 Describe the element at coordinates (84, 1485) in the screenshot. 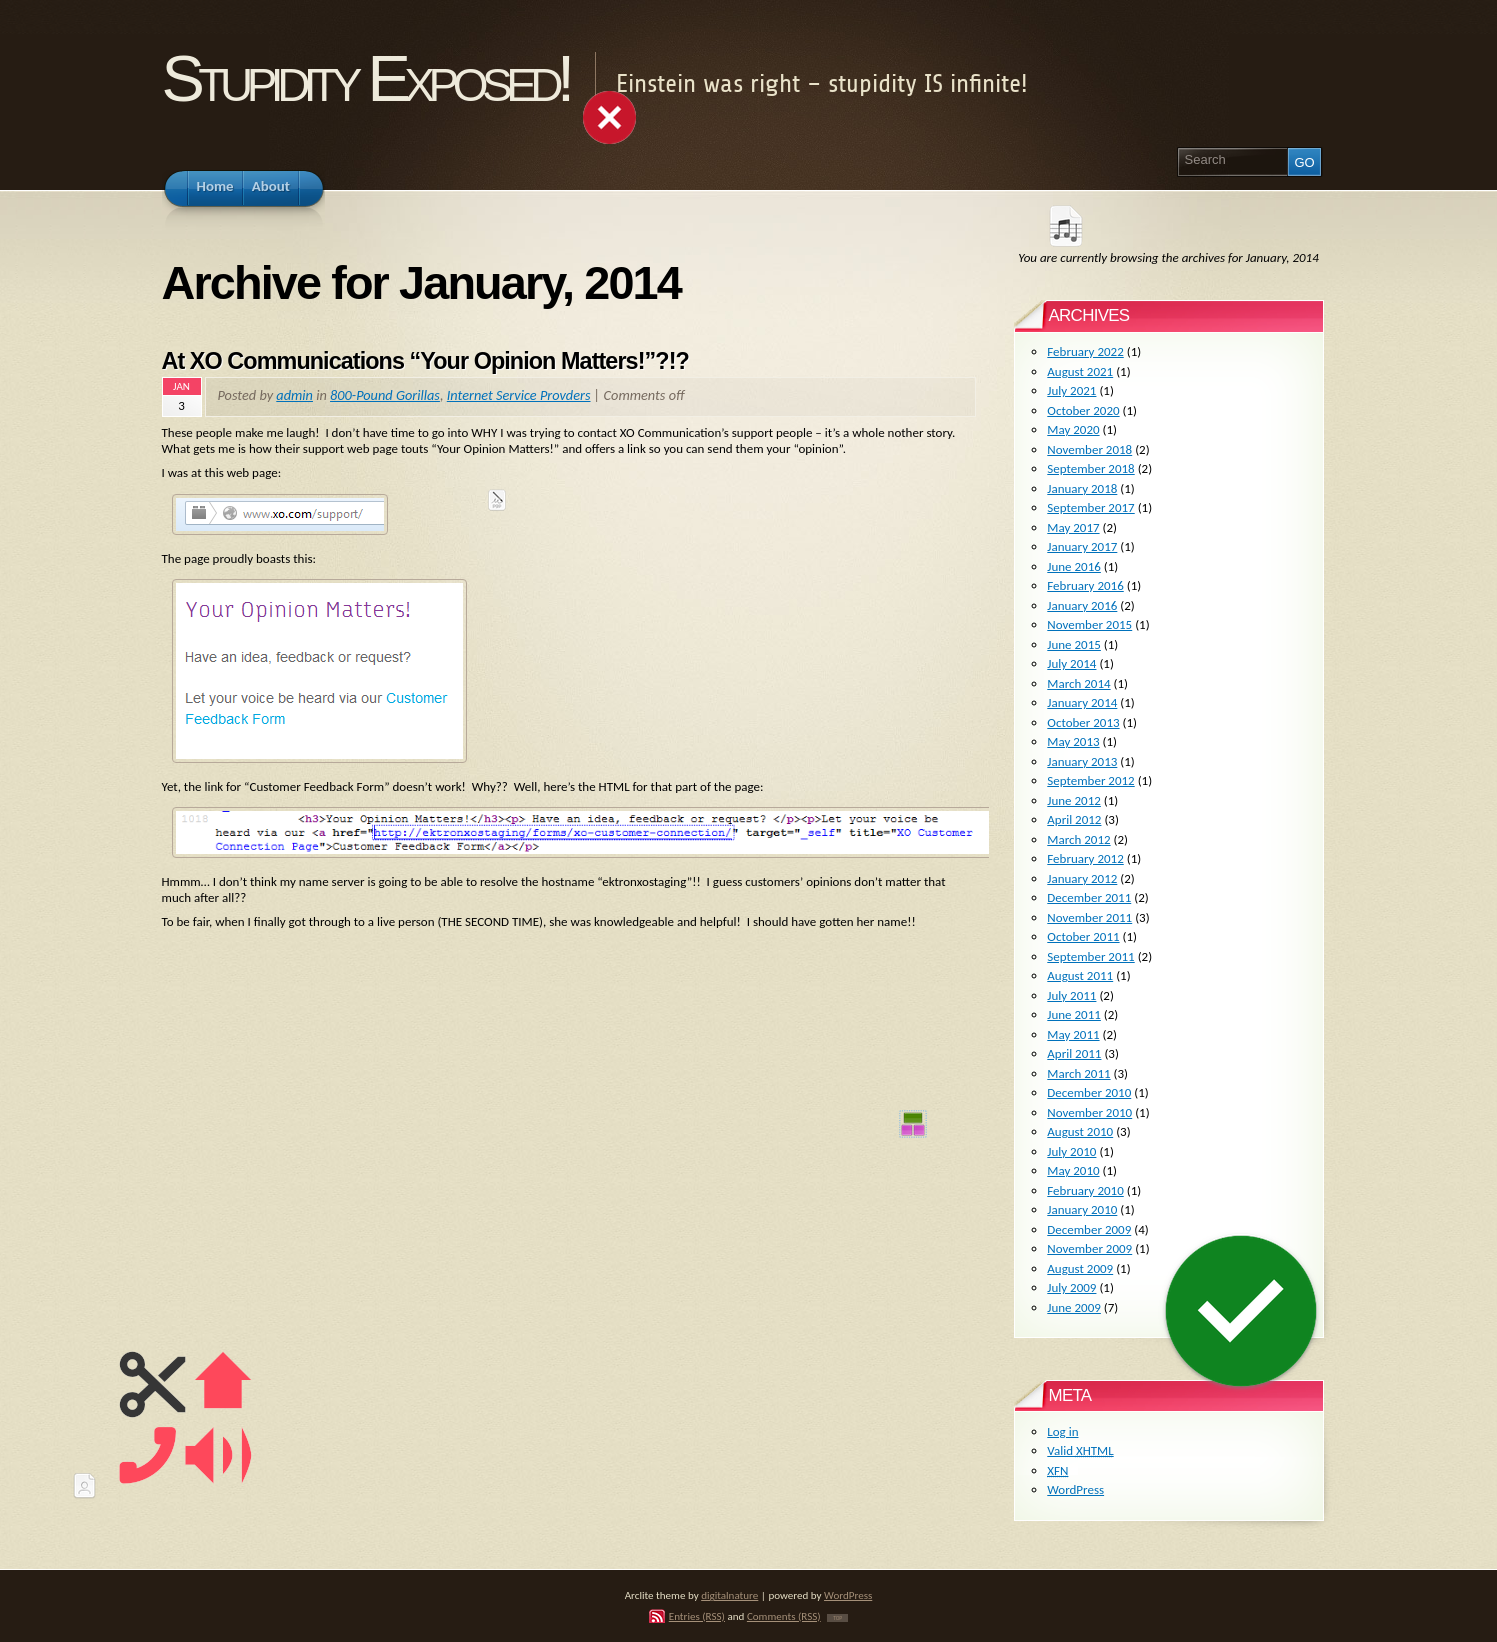

I see `credits or attribution file` at that location.